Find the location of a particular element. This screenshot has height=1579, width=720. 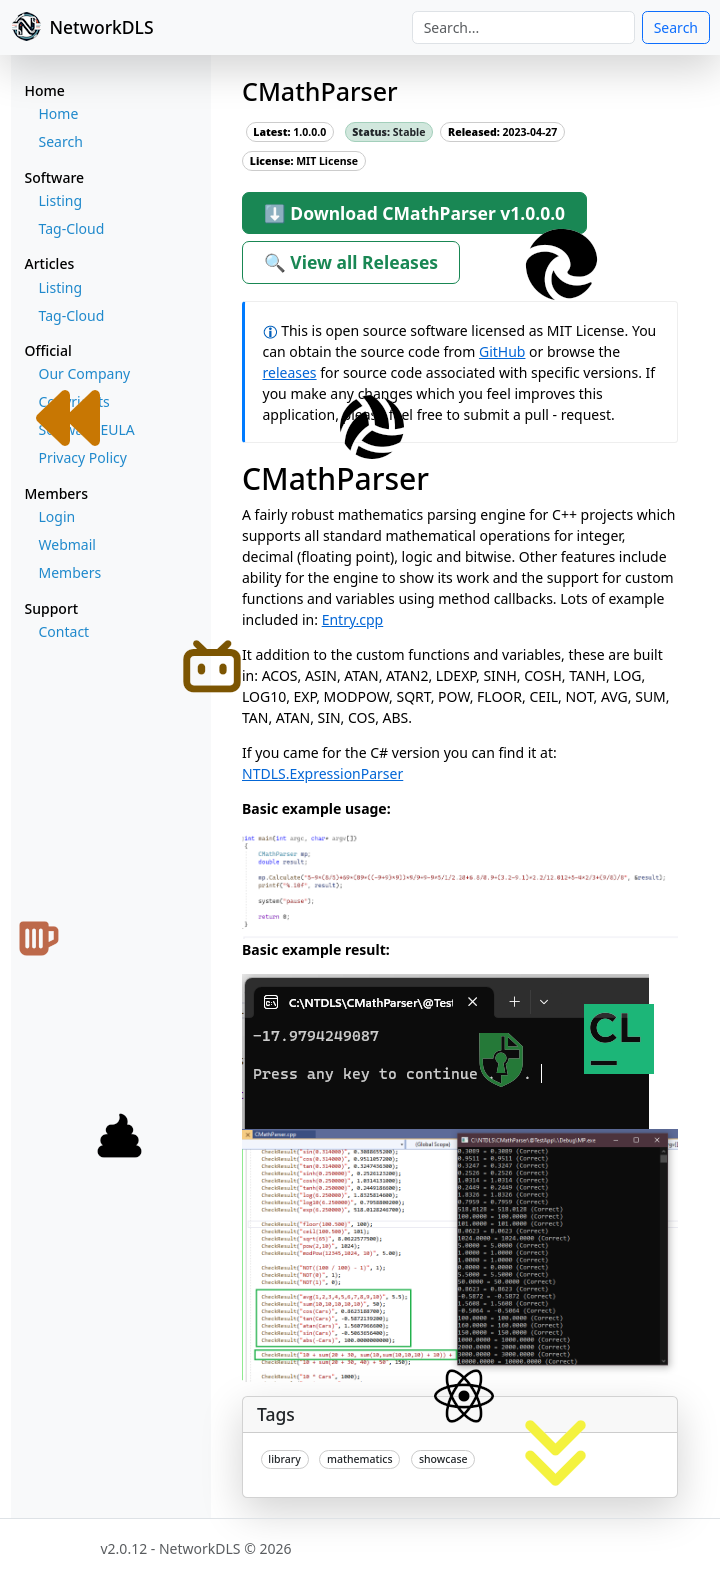

open bilibili app is located at coordinates (212, 669).